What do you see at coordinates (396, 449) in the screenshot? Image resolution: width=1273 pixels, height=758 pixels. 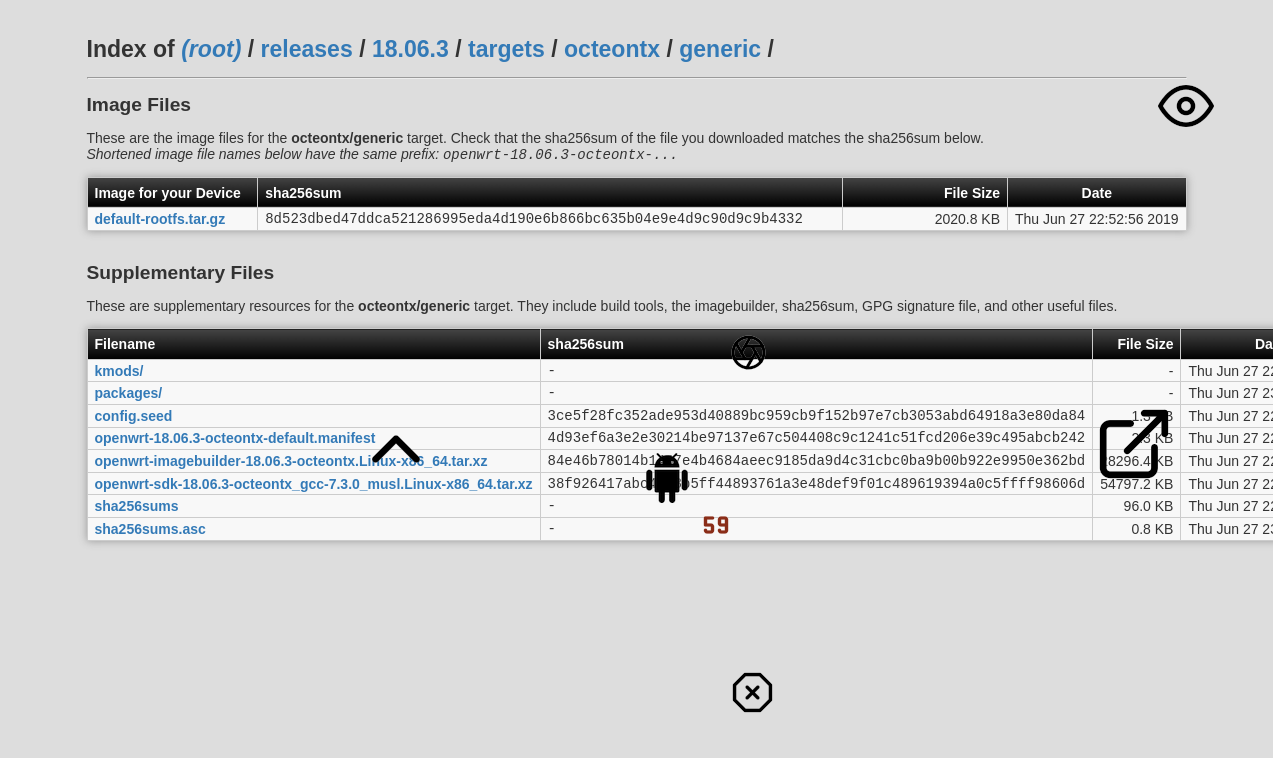 I see `collapse an expanded section` at bounding box center [396, 449].